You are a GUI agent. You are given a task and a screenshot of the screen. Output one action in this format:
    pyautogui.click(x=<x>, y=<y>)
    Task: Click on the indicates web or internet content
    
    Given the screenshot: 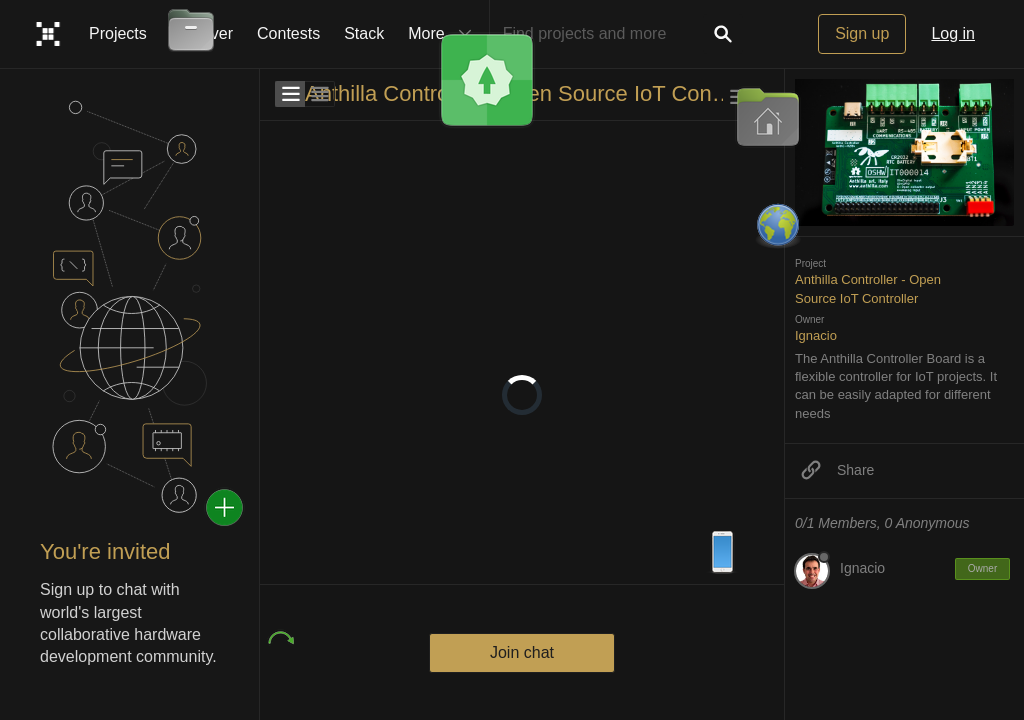 What is the action you would take?
    pyautogui.click(x=778, y=225)
    